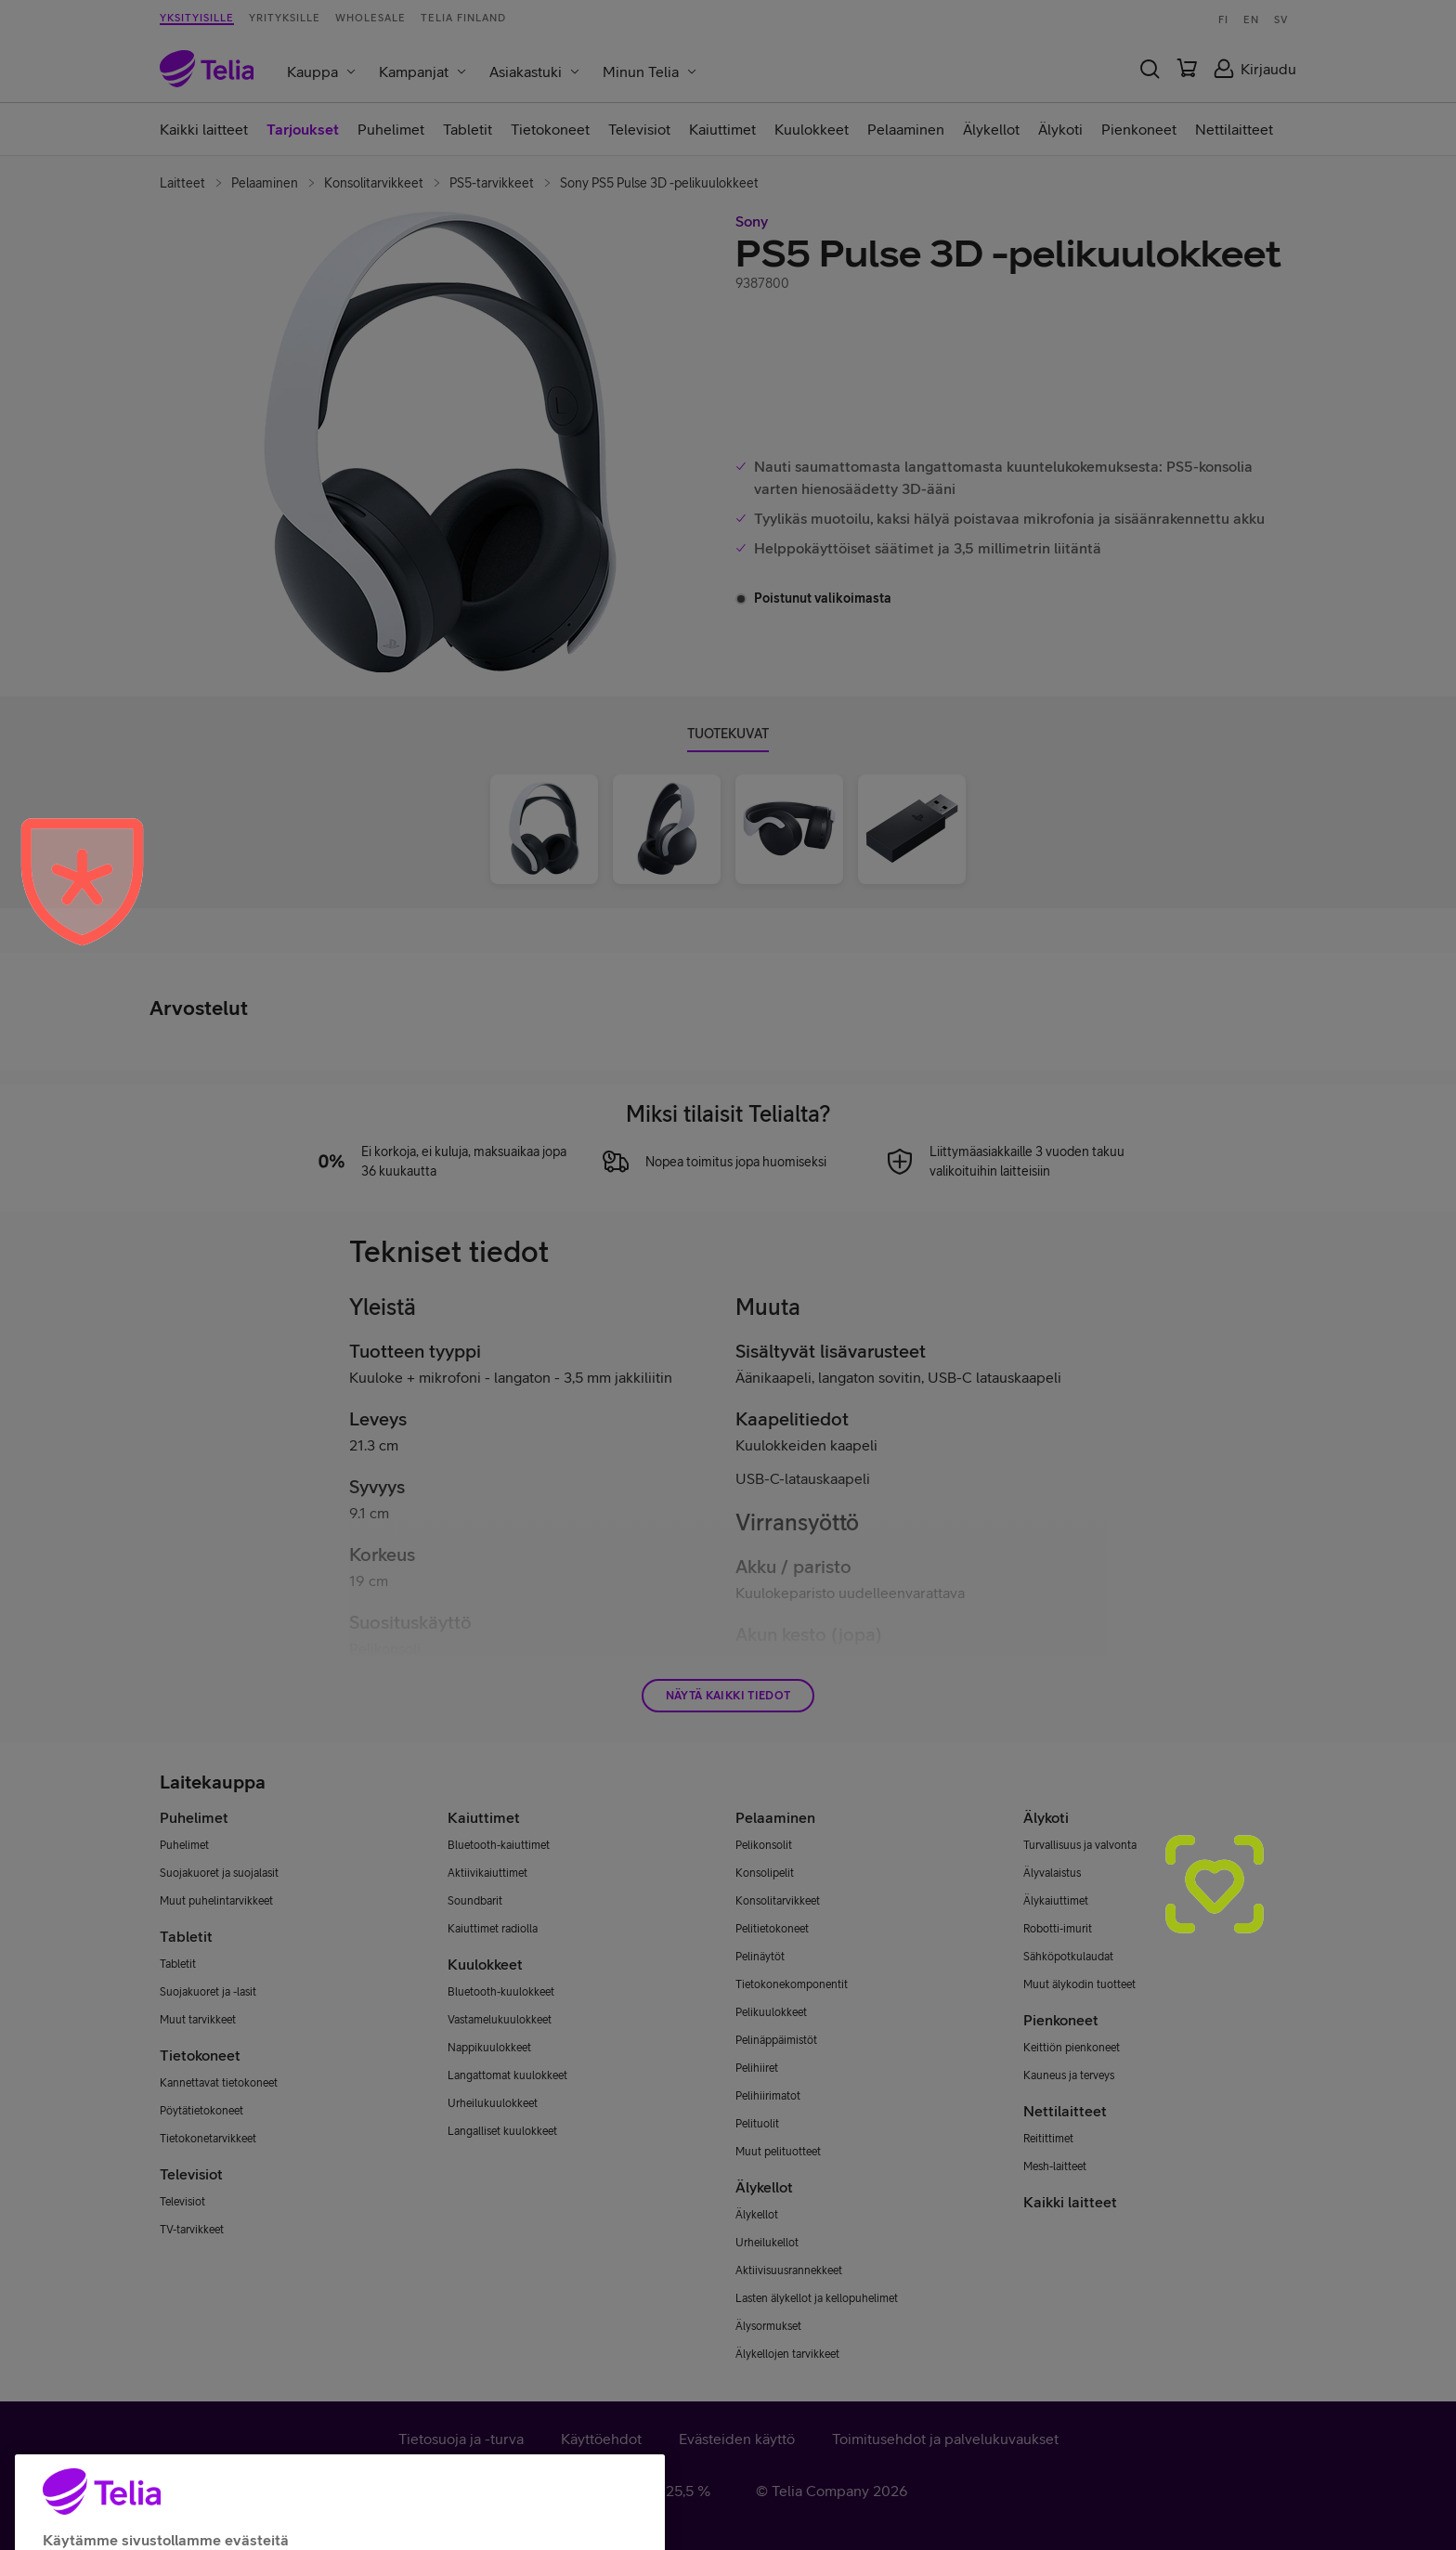 This screenshot has width=1456, height=2550. I want to click on indicates premium or verified security status, so click(82, 874).